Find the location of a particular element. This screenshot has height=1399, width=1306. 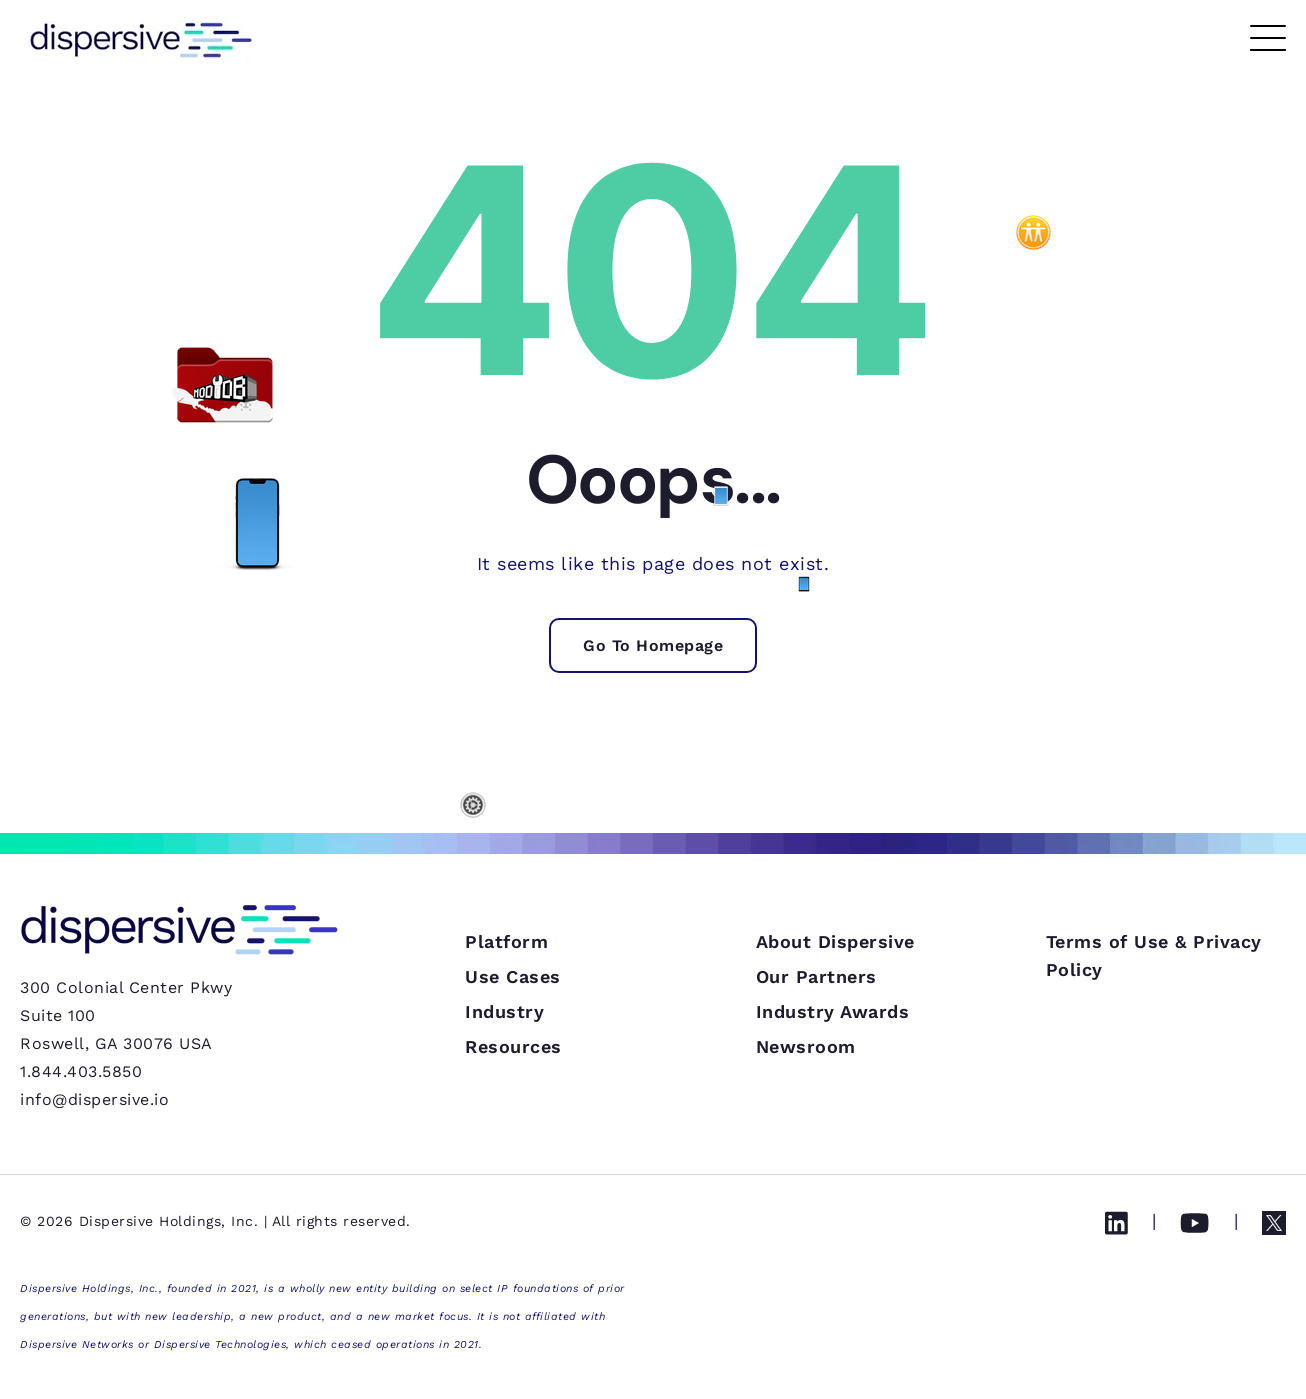

open moddb game mods folder is located at coordinates (224, 387).